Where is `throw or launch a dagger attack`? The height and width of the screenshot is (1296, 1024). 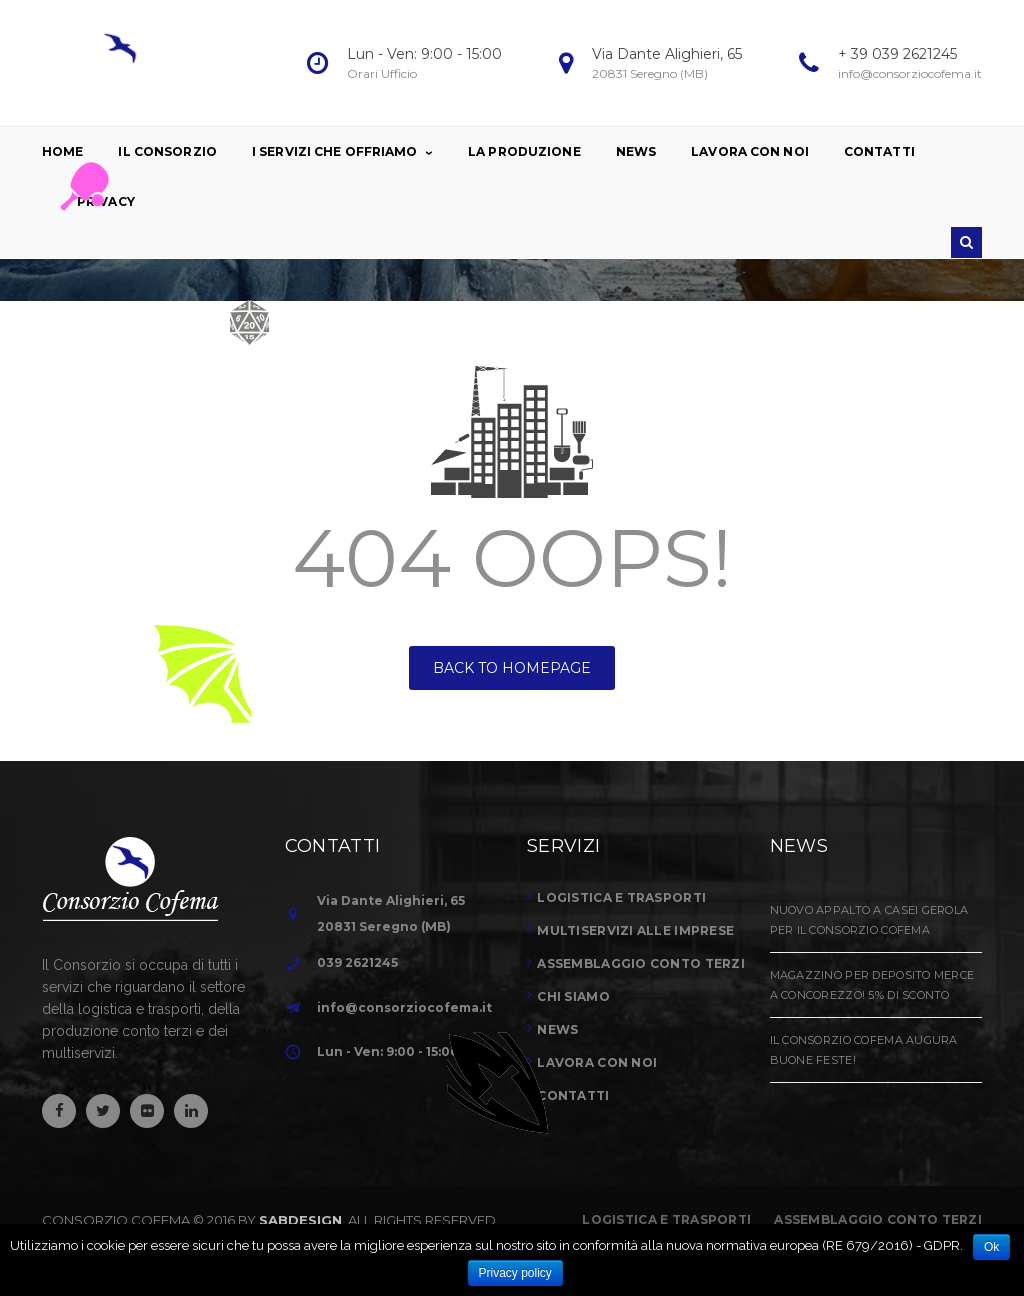
throw or launch a dagger attack is located at coordinates (498, 1083).